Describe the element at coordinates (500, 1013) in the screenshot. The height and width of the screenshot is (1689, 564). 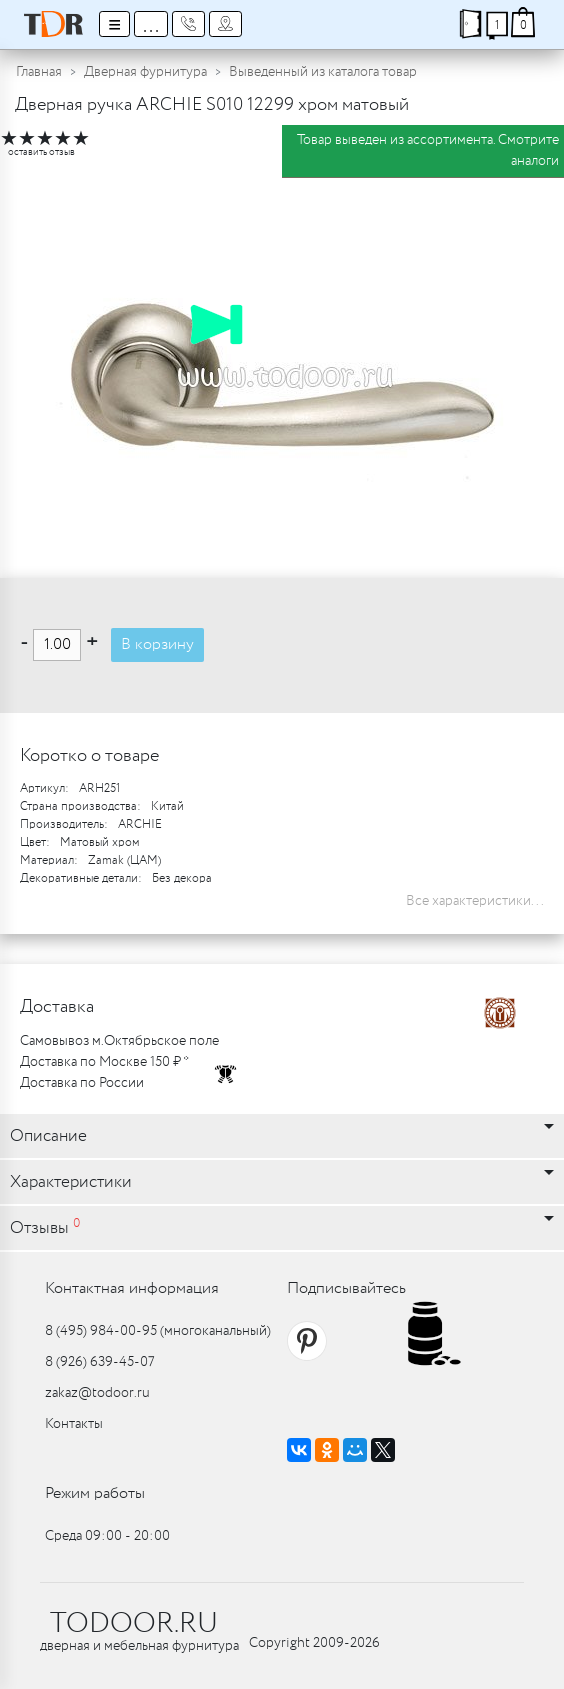
I see `access game avatar or player profile` at that location.